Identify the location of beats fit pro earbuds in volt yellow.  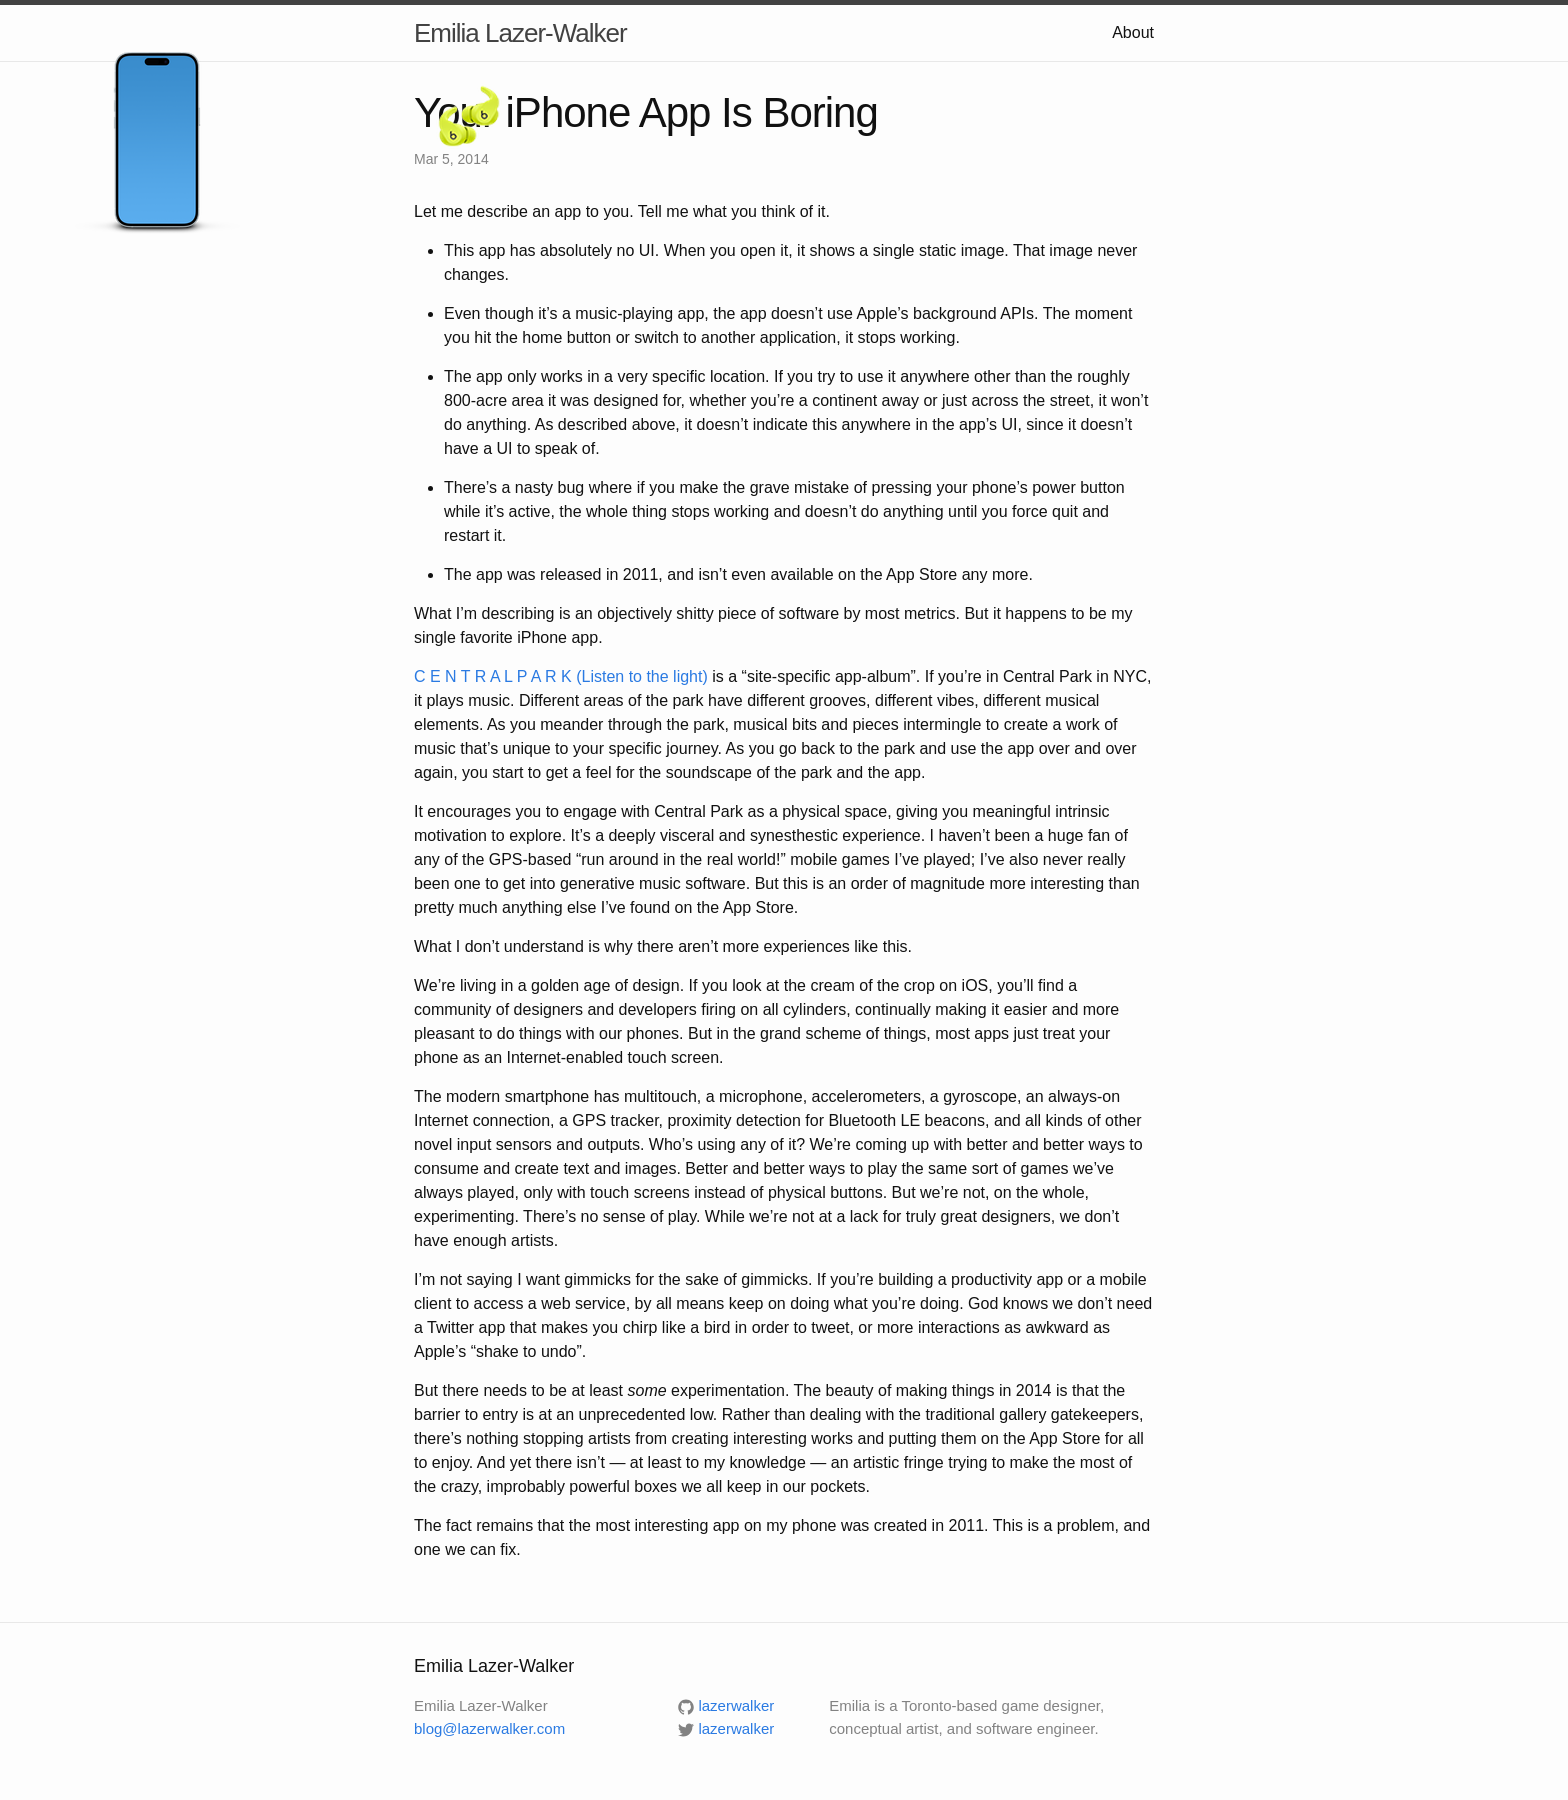
(468, 116).